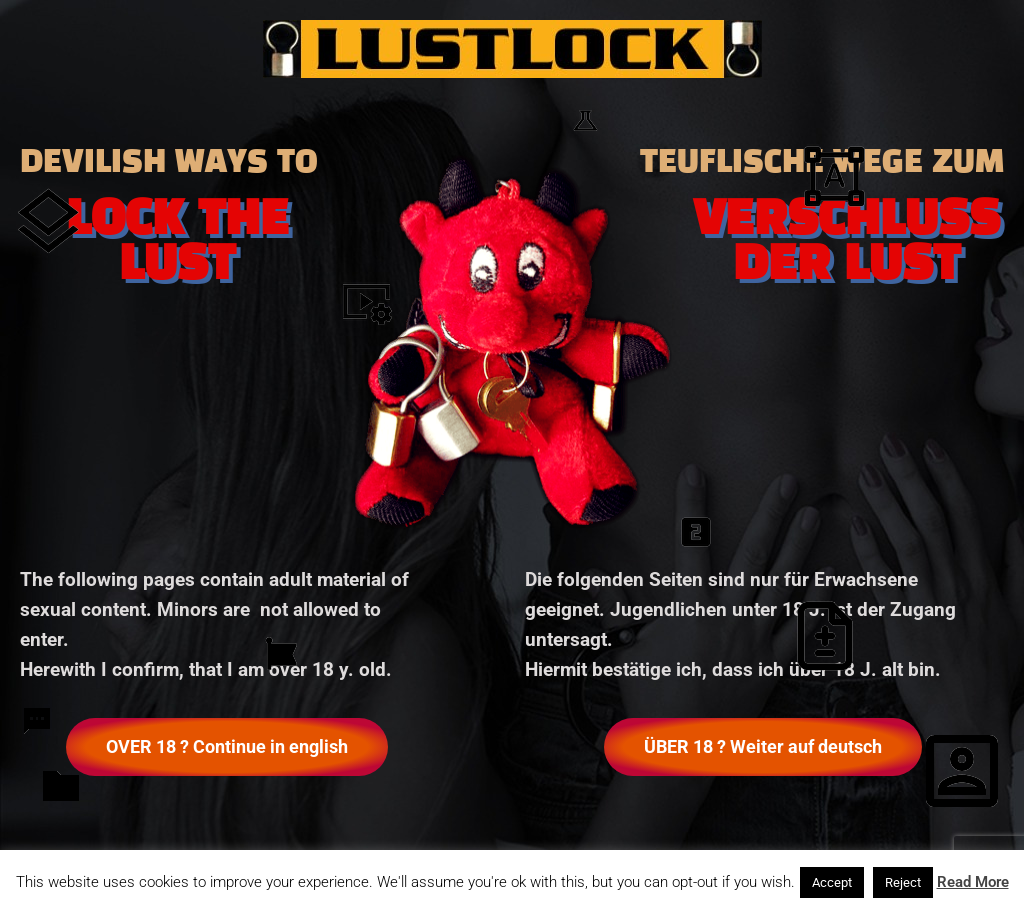  Describe the element at coordinates (696, 532) in the screenshot. I see `select image filter or look number two` at that location.